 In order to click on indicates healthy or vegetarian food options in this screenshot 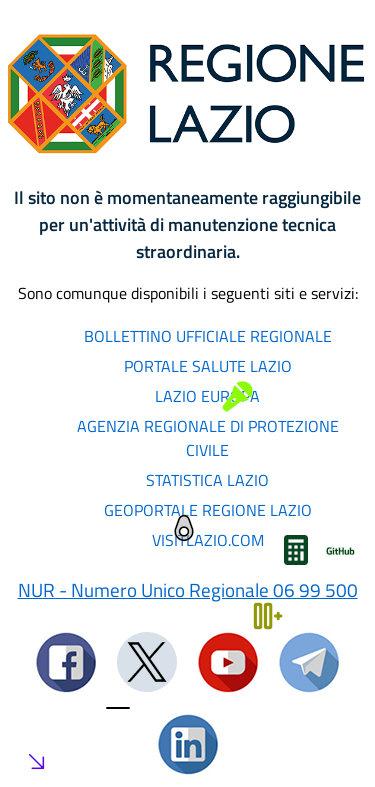, I will do `click(184, 528)`.